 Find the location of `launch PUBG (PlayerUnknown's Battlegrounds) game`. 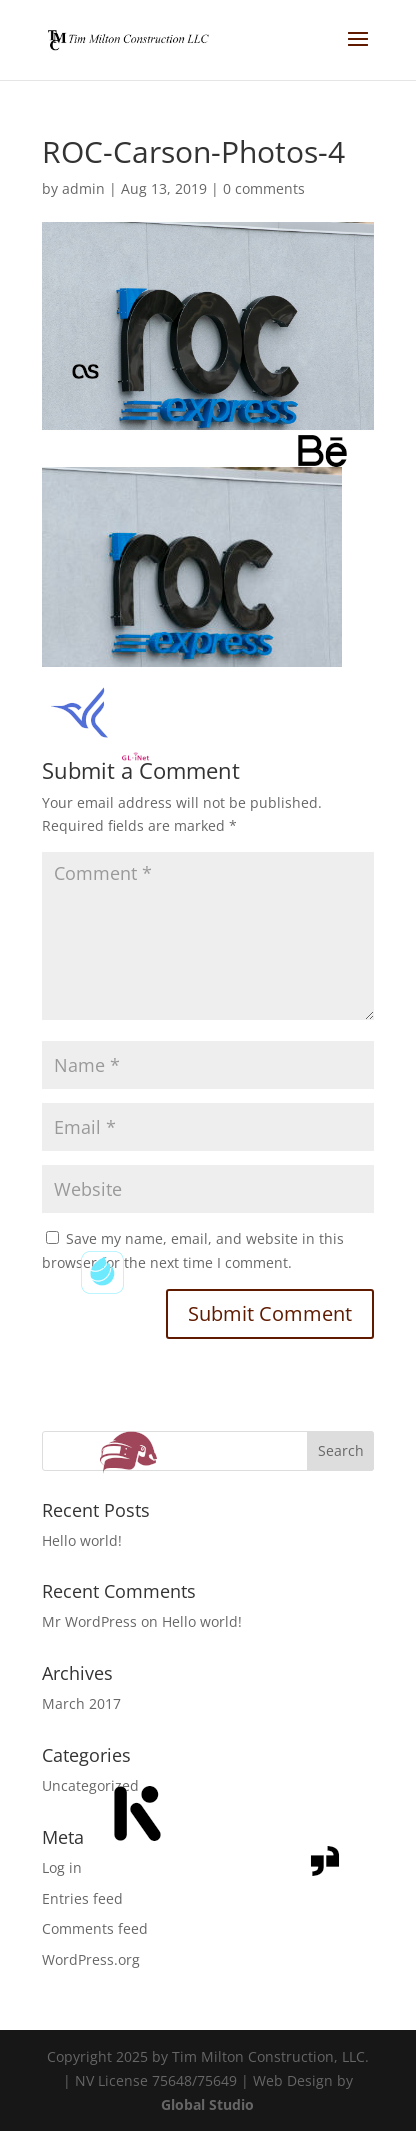

launch PUBG (PlayerUnknown's Battlegrounds) game is located at coordinates (128, 1452).